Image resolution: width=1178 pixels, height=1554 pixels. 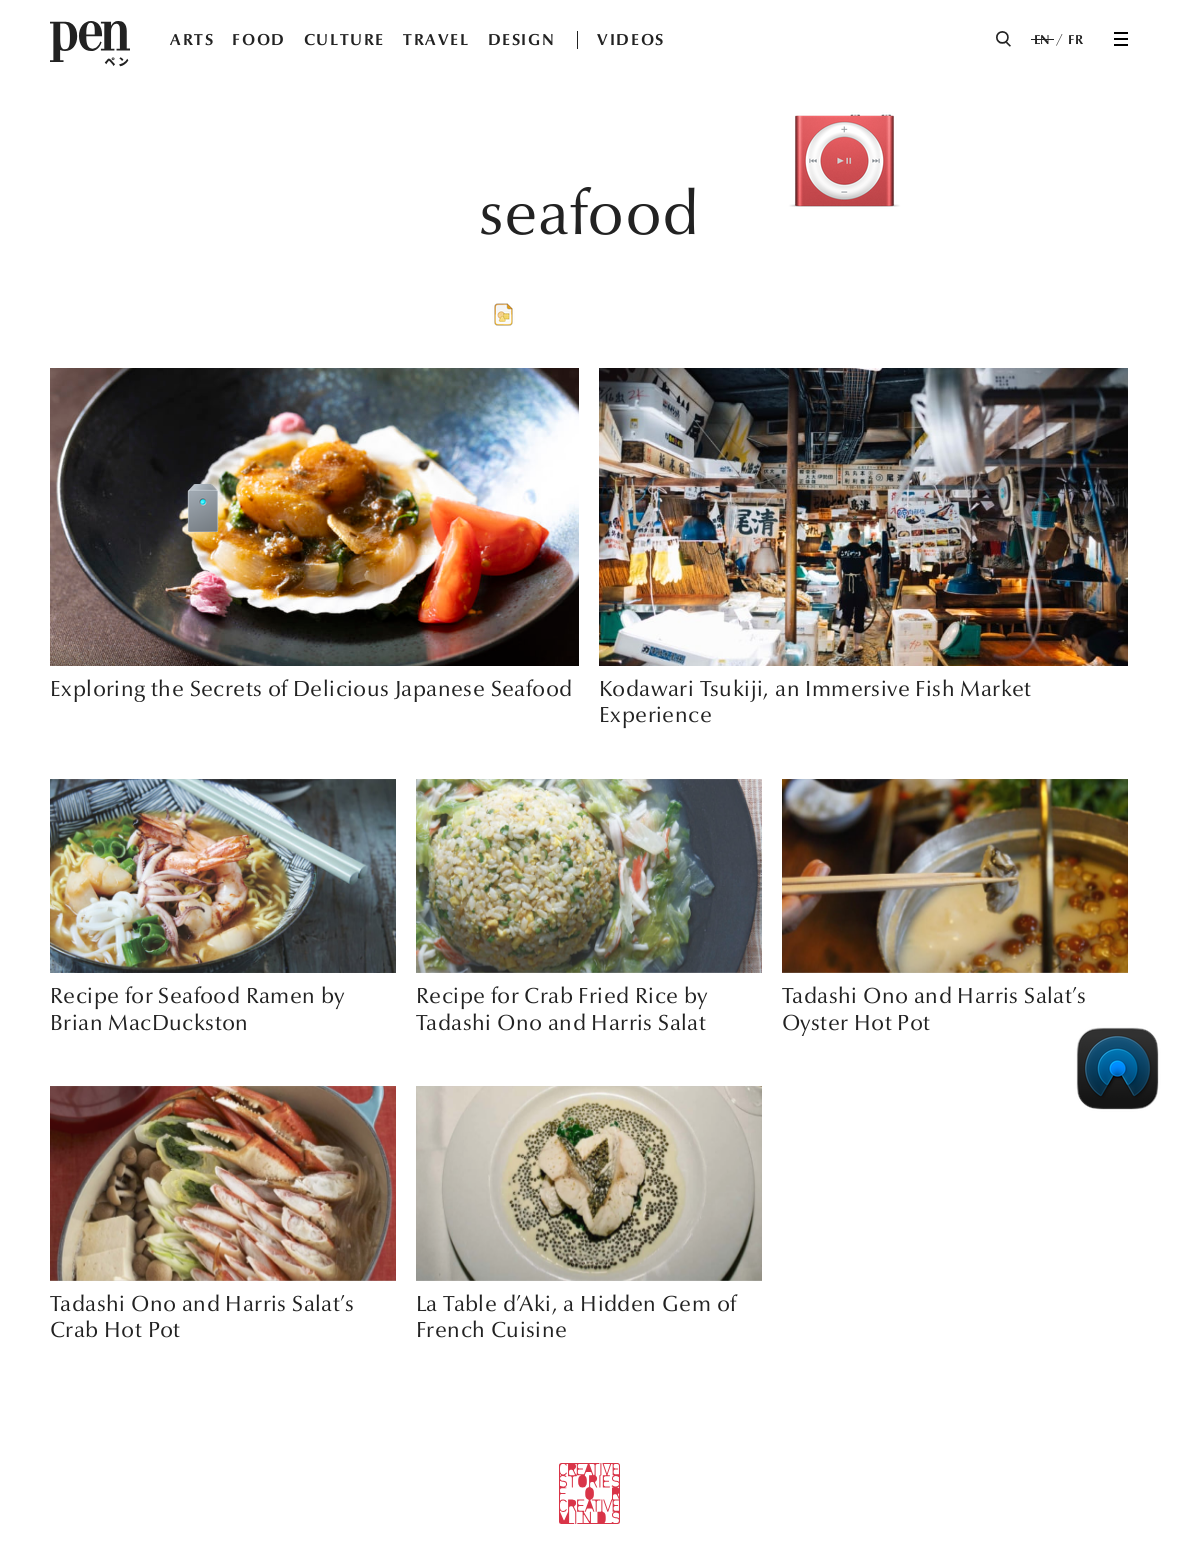 I want to click on iPod shuffle device connected, so click(x=844, y=160).